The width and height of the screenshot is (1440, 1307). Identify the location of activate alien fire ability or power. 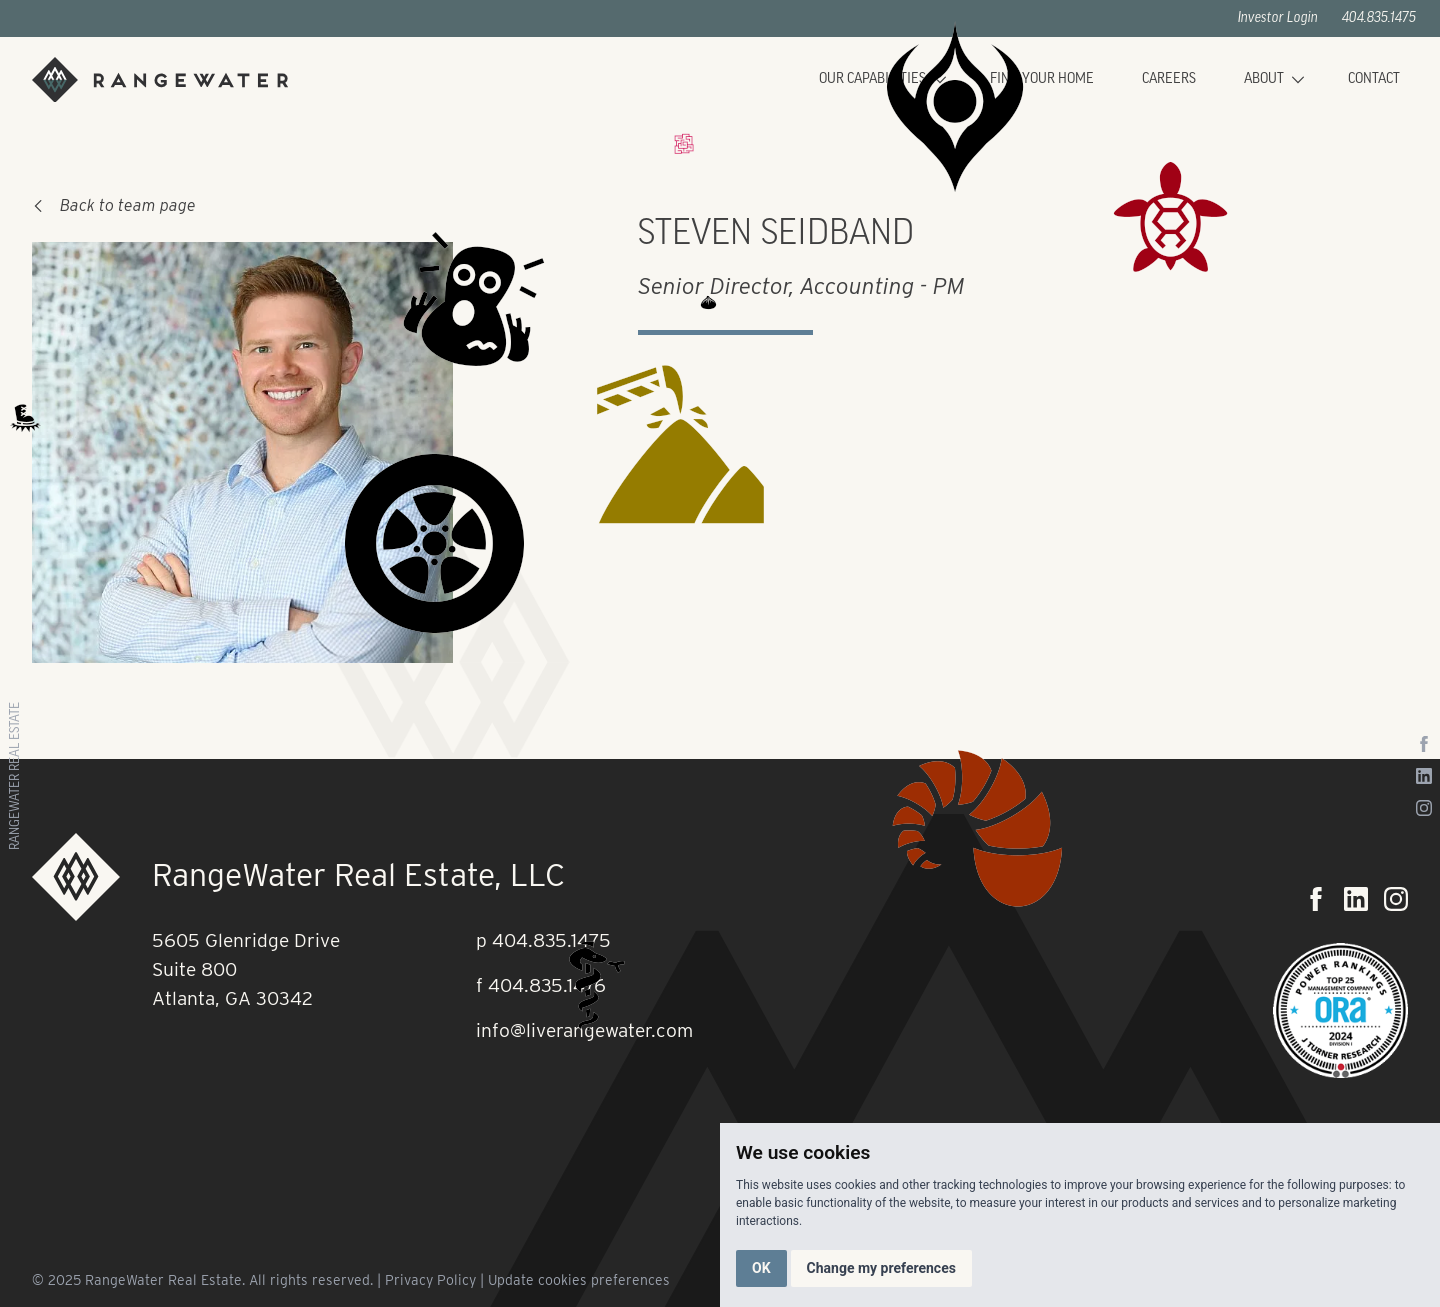
(953, 106).